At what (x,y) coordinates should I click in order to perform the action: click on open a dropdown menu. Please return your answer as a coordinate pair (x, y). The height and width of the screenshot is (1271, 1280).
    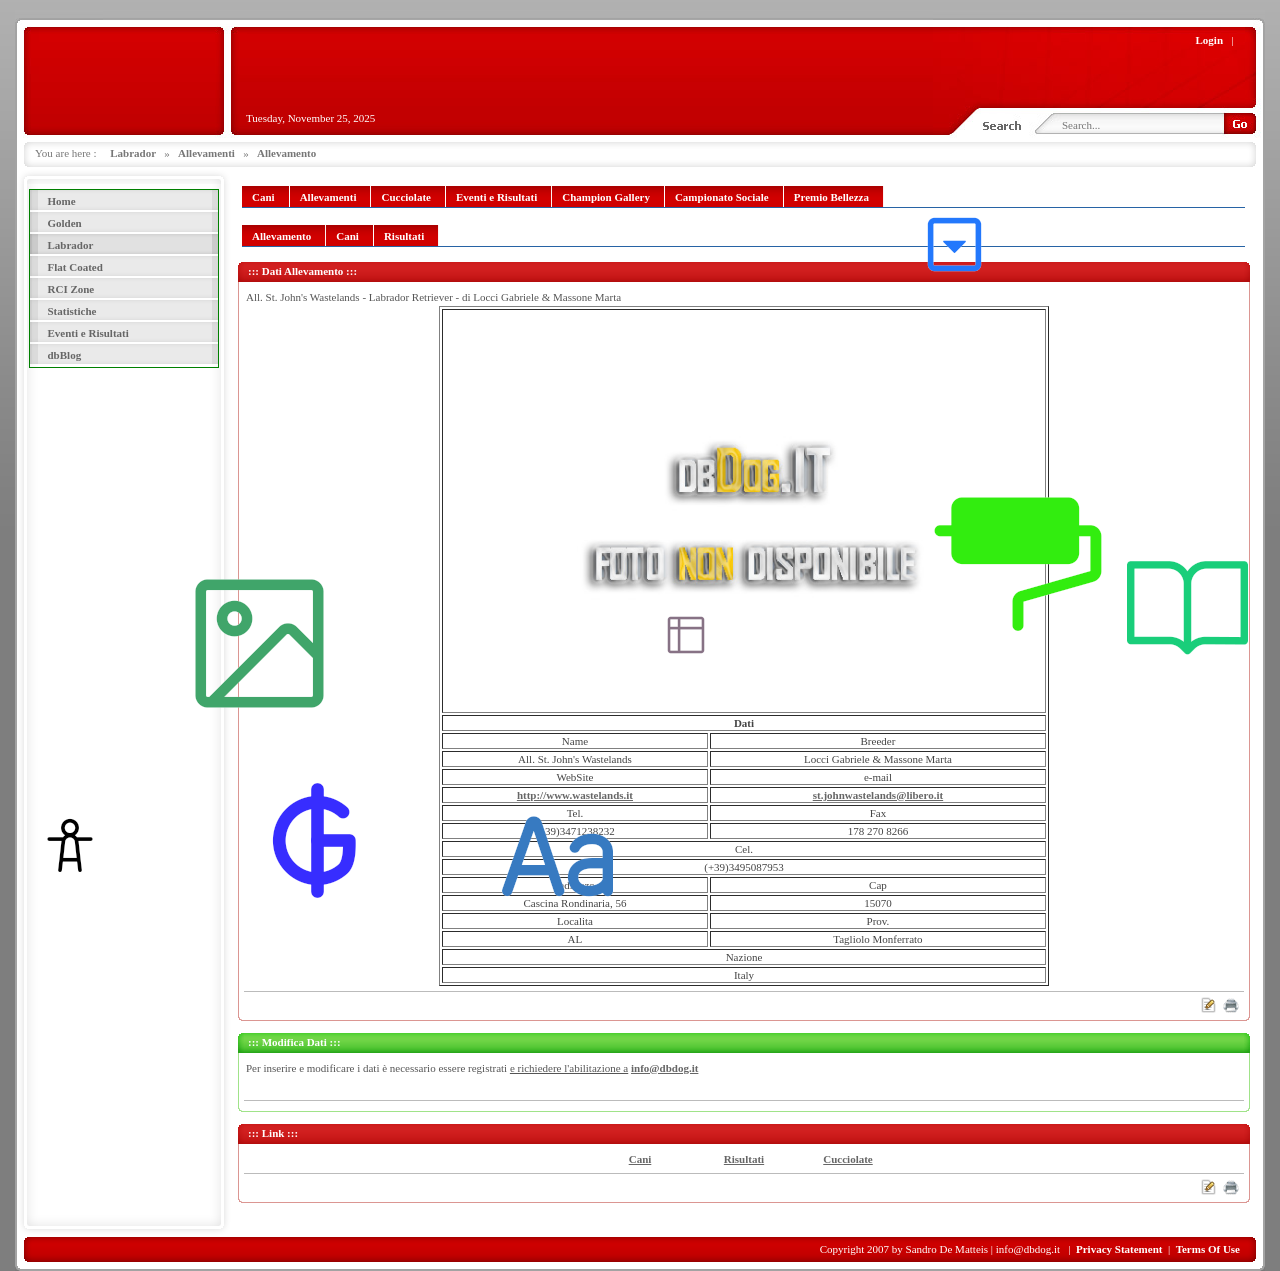
    Looking at the image, I should click on (954, 244).